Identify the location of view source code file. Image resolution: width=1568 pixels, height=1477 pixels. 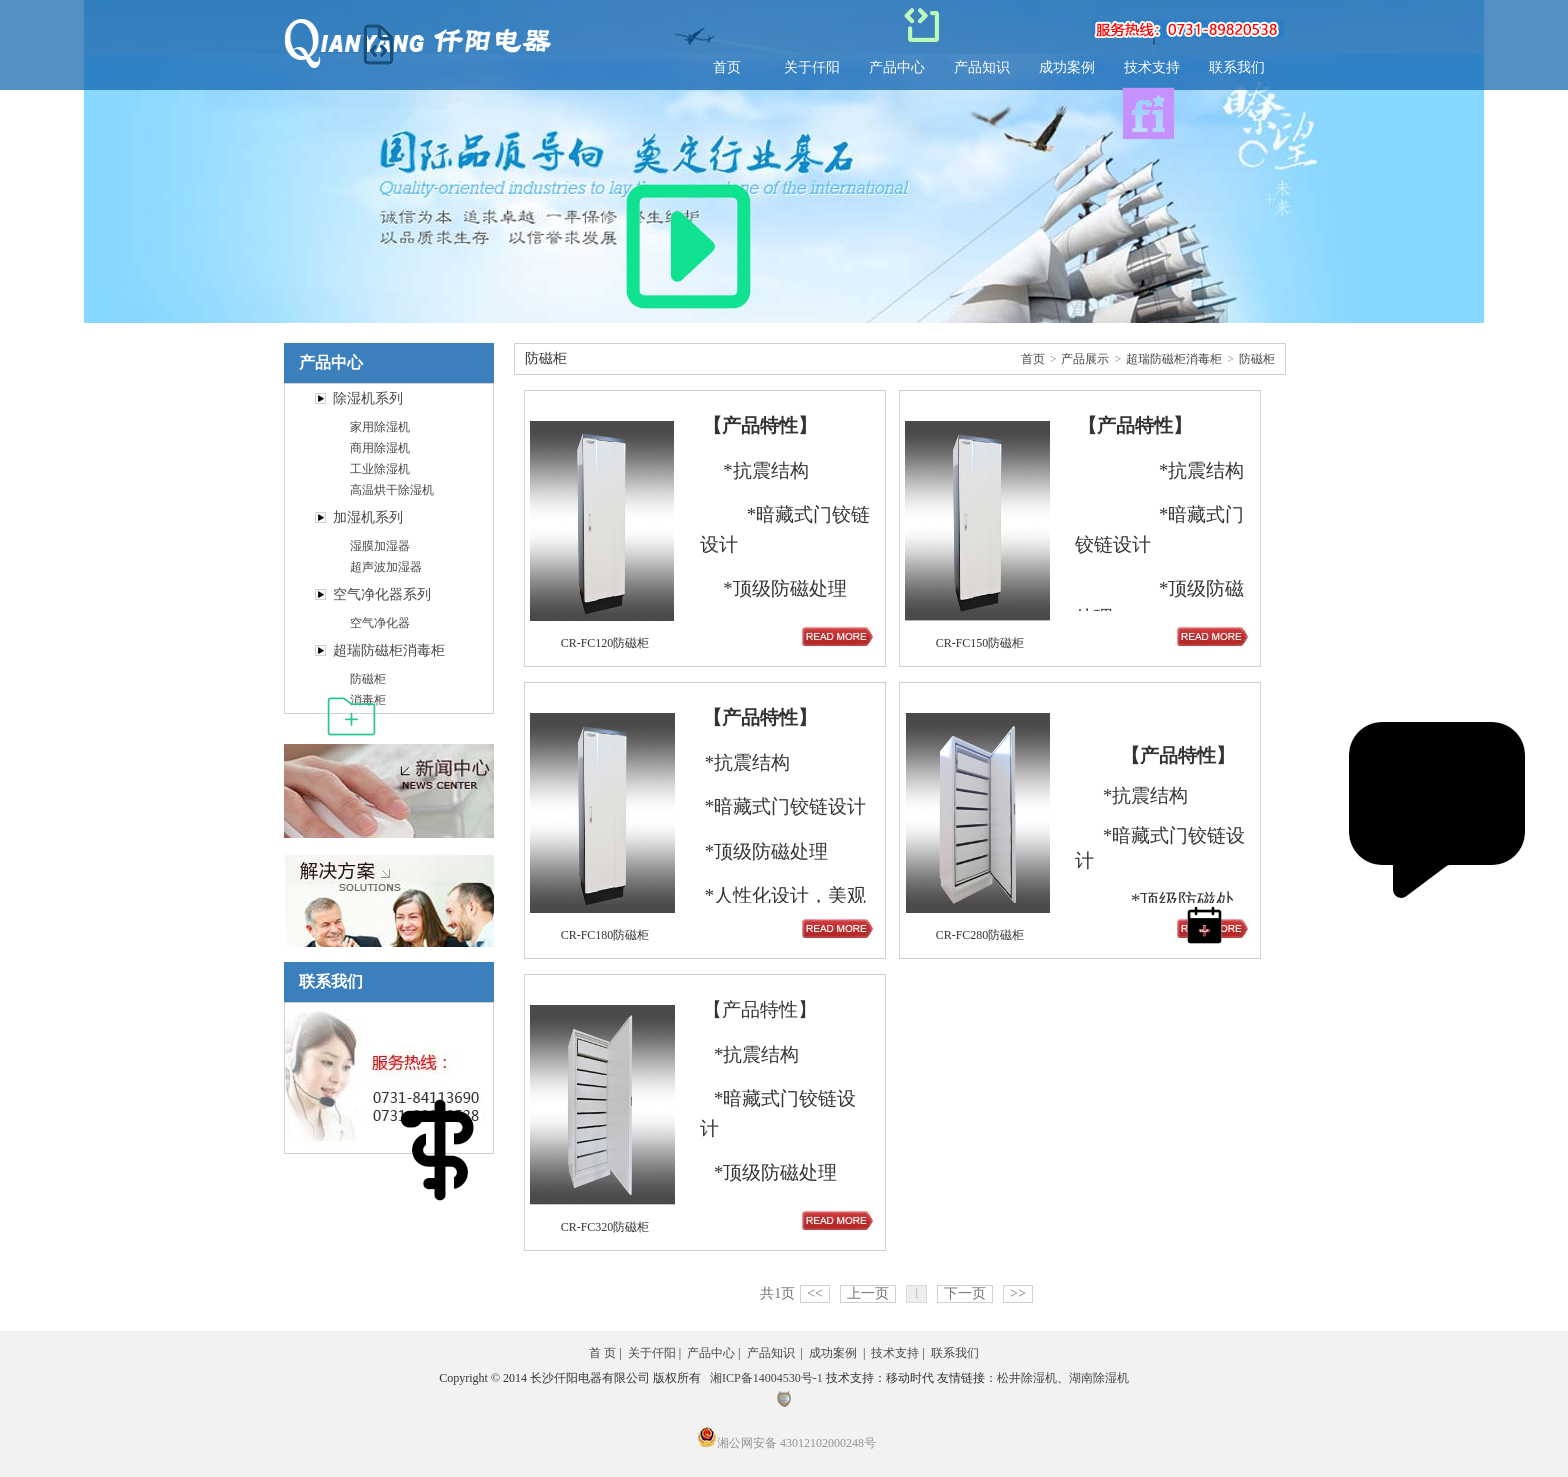
(378, 44).